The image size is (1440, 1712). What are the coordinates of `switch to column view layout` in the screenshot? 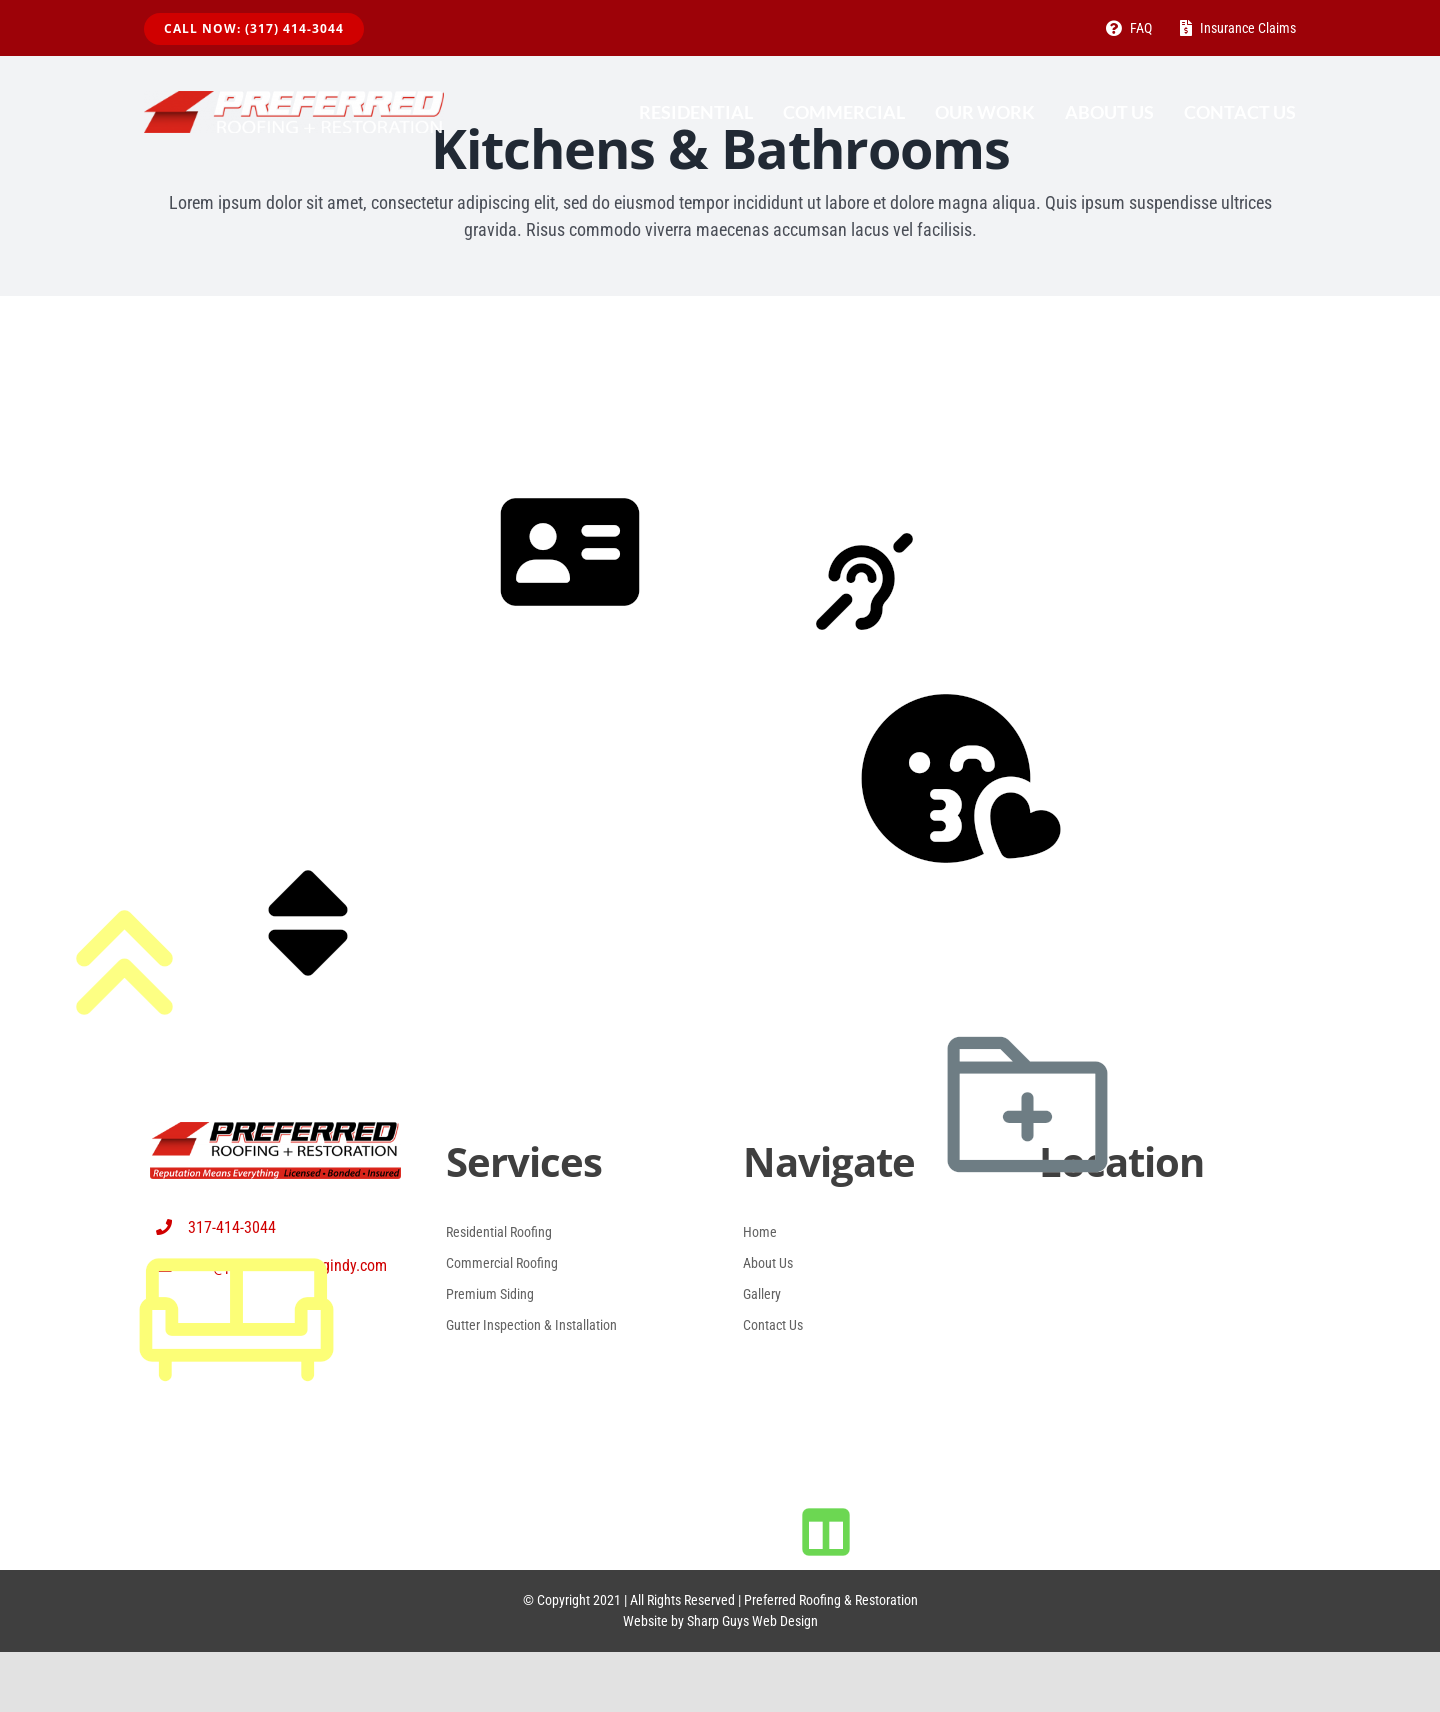 It's located at (826, 1532).